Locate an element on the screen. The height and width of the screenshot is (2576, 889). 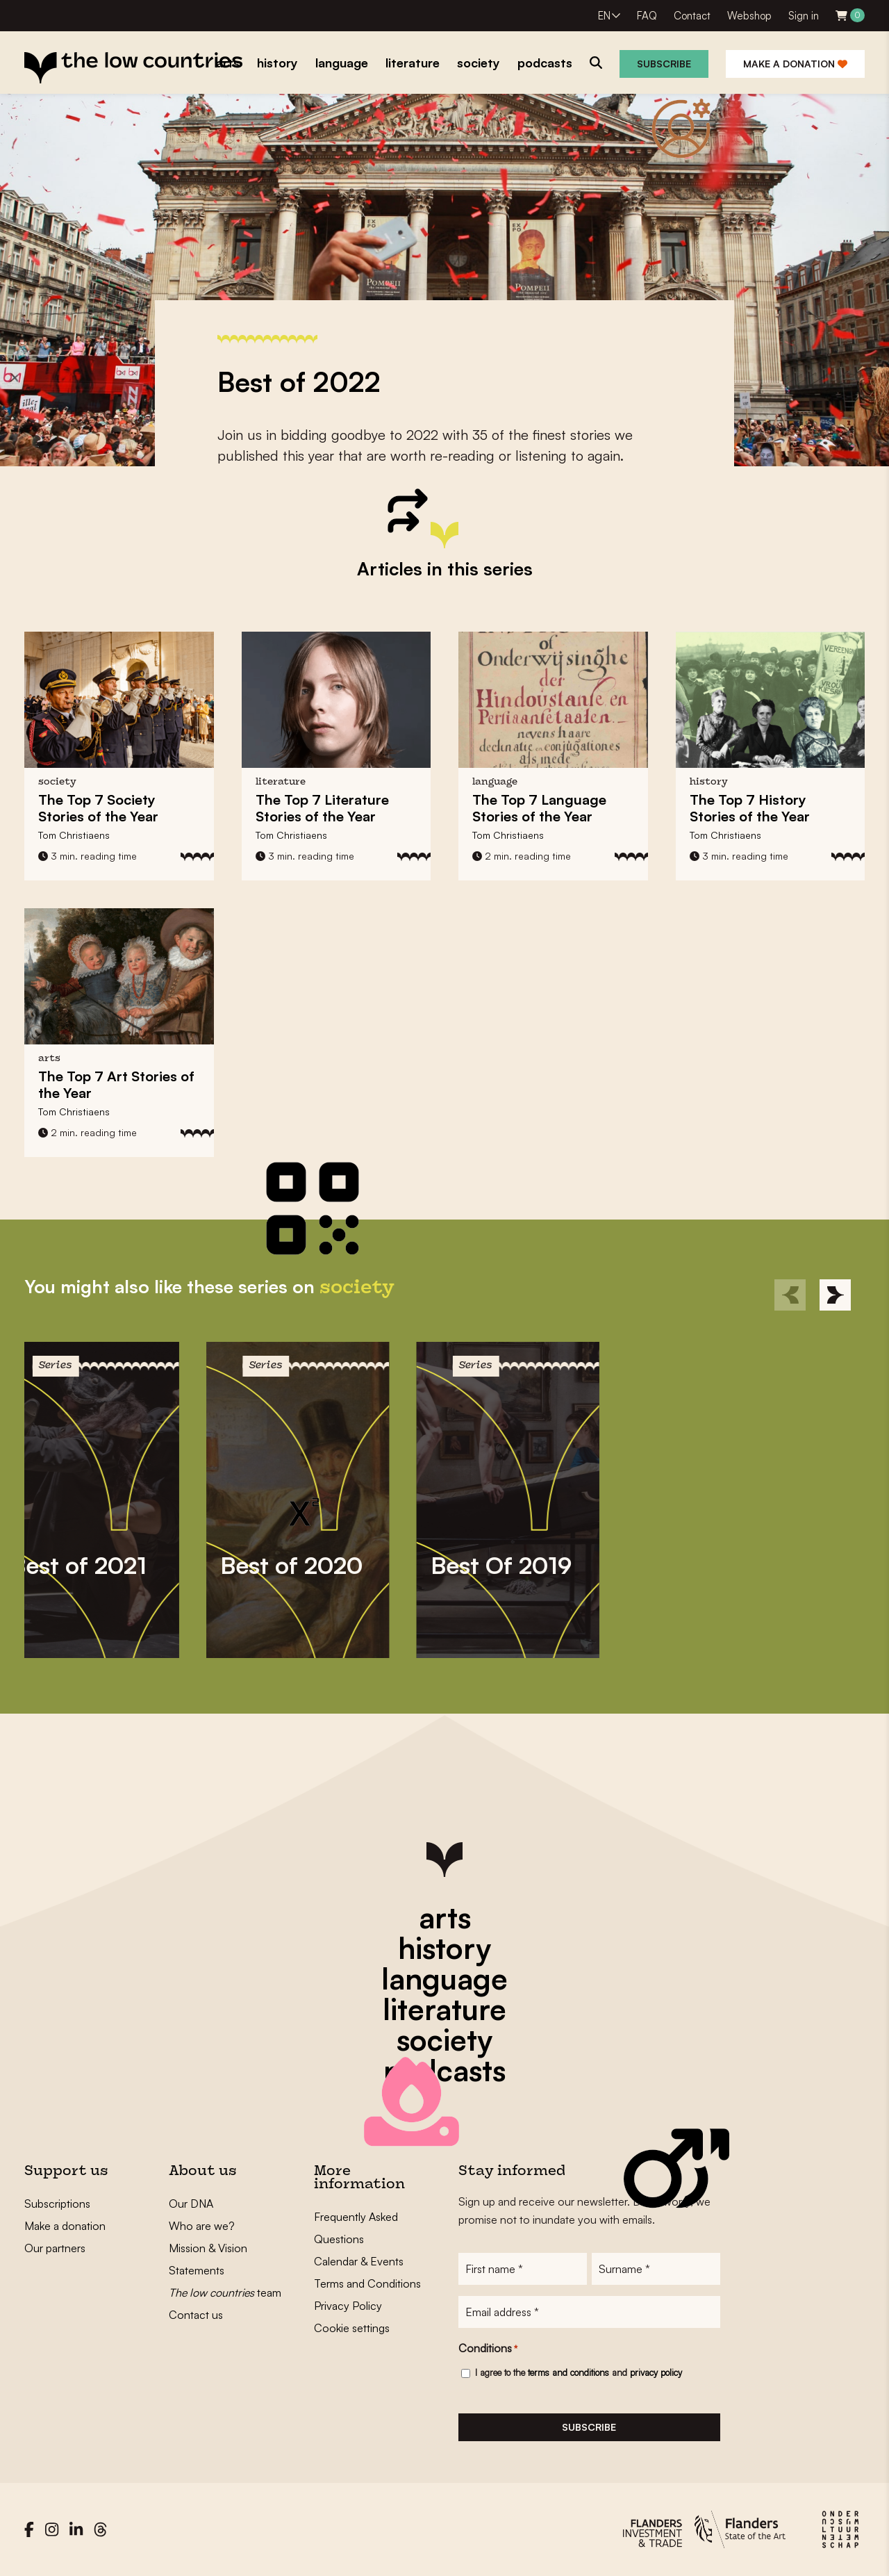
access user profile settings is located at coordinates (681, 129).